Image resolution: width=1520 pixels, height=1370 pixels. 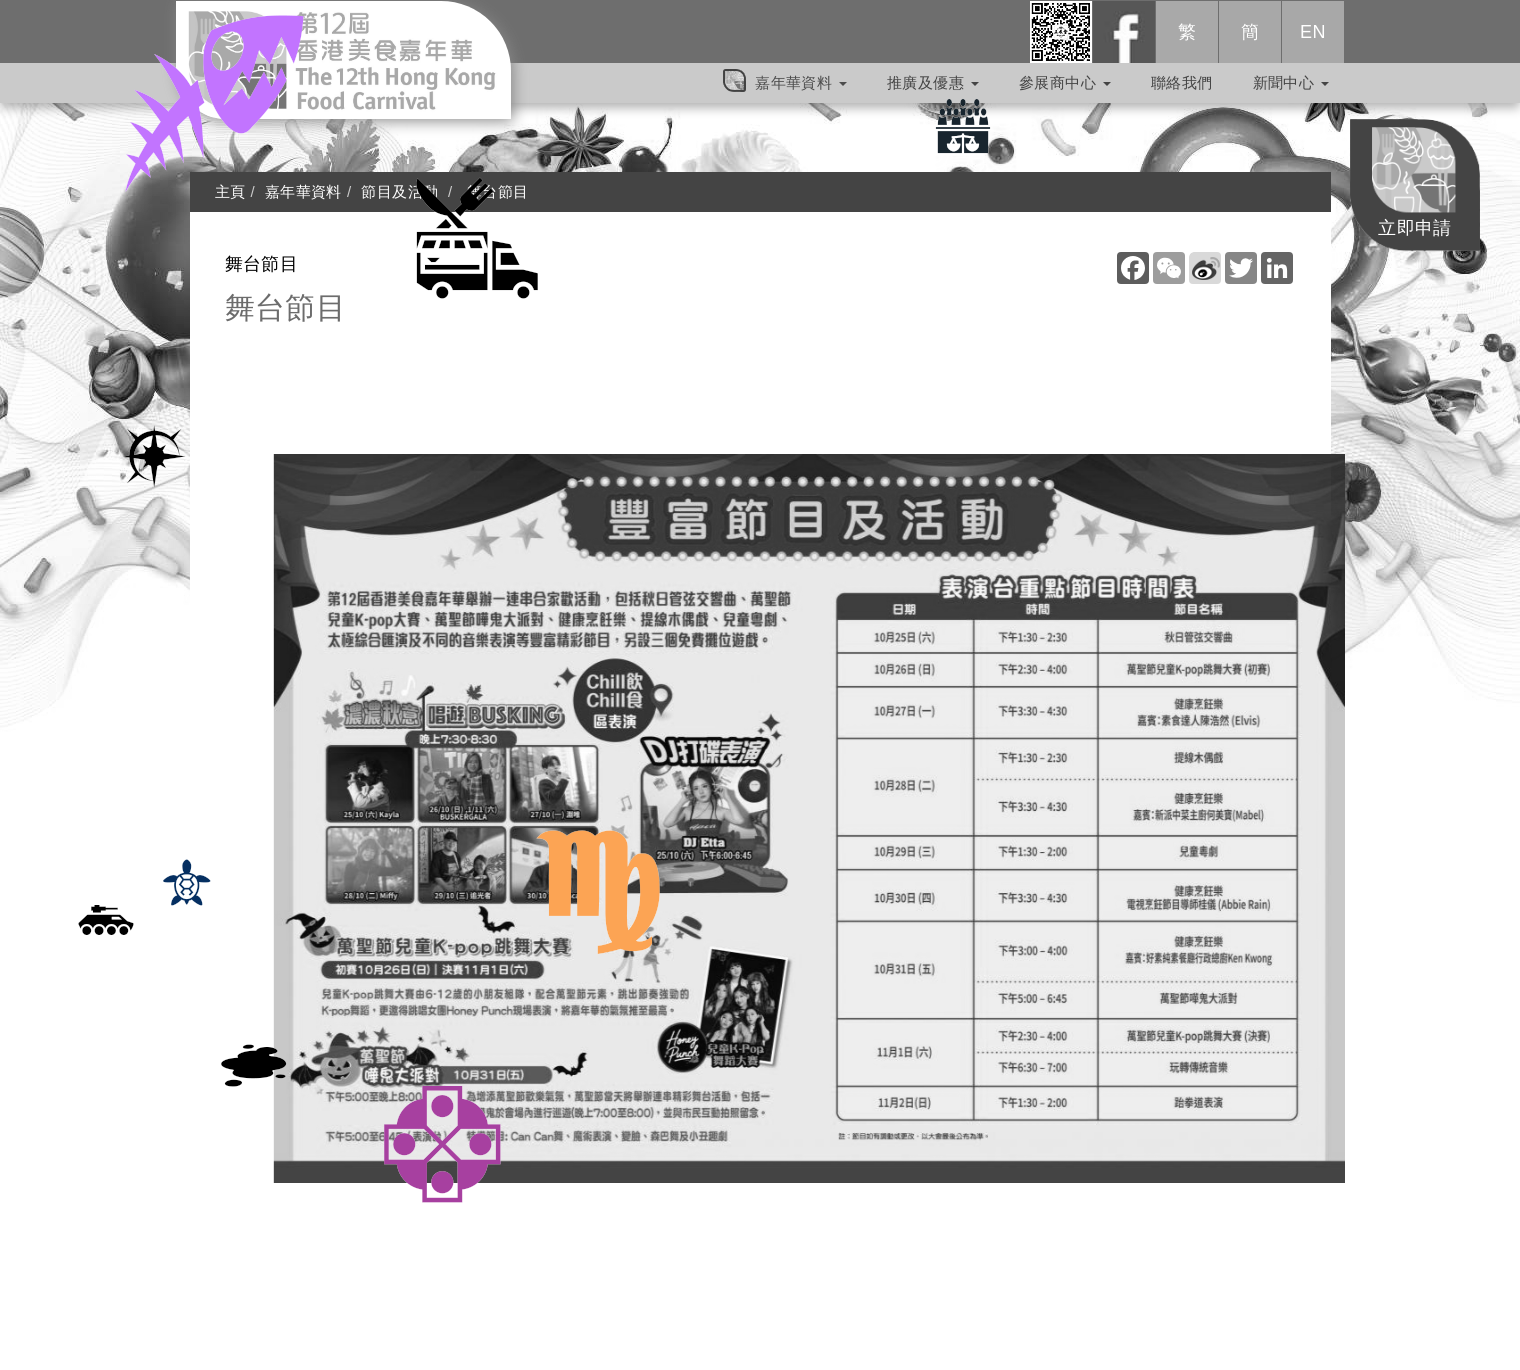 What do you see at coordinates (106, 920) in the screenshot?
I see `armored personnel carrier unit in a strategy game` at bounding box center [106, 920].